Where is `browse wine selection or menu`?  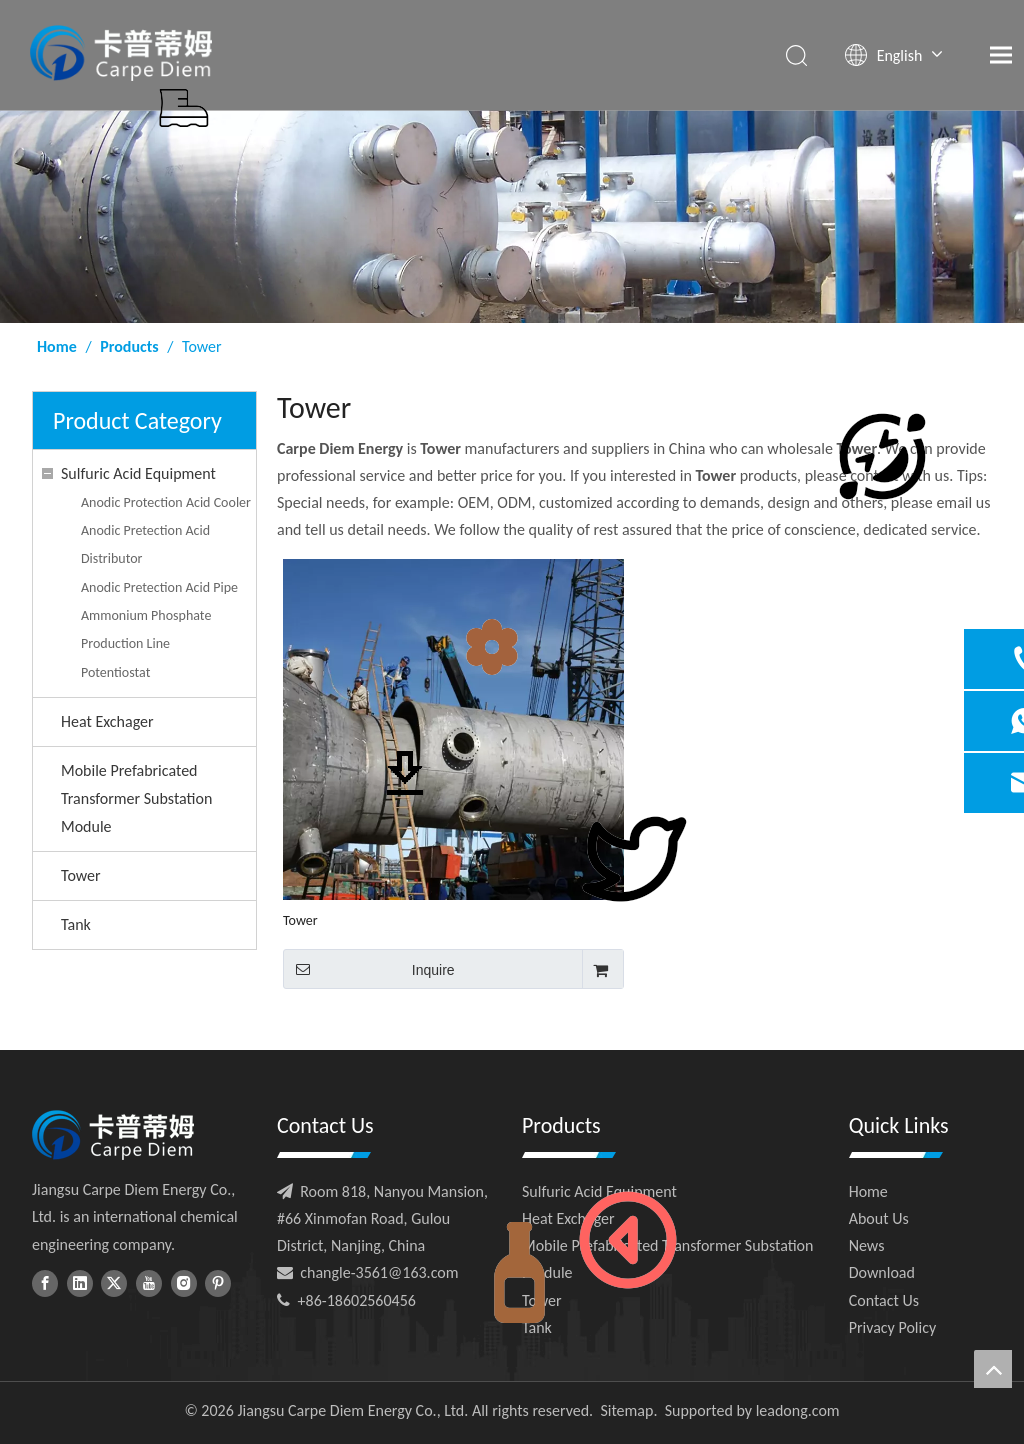 browse wine selection or menu is located at coordinates (519, 1272).